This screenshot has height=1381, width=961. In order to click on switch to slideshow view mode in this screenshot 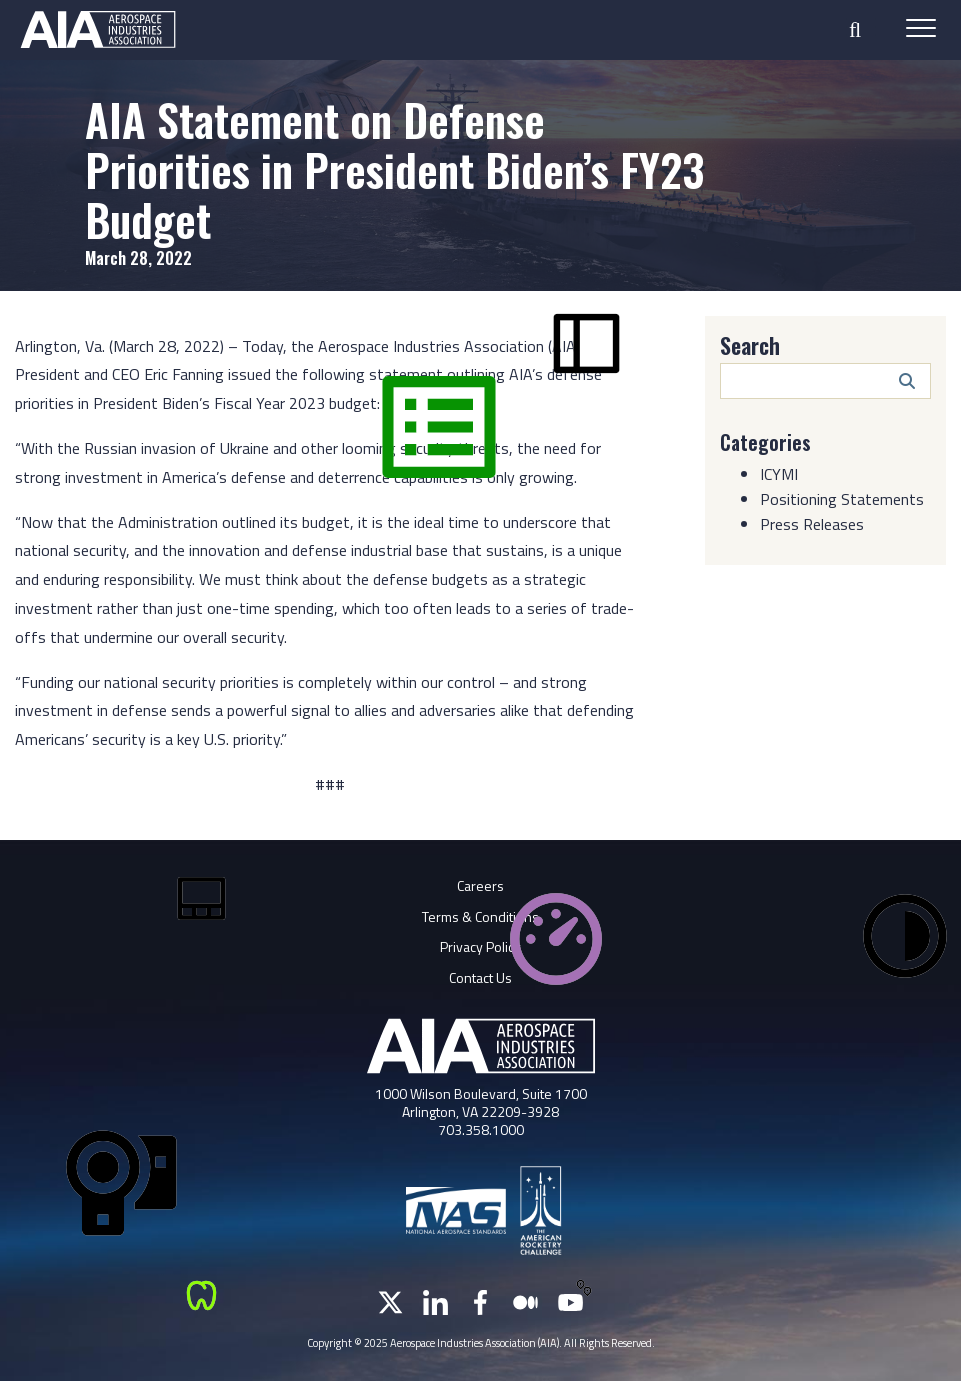, I will do `click(201, 898)`.